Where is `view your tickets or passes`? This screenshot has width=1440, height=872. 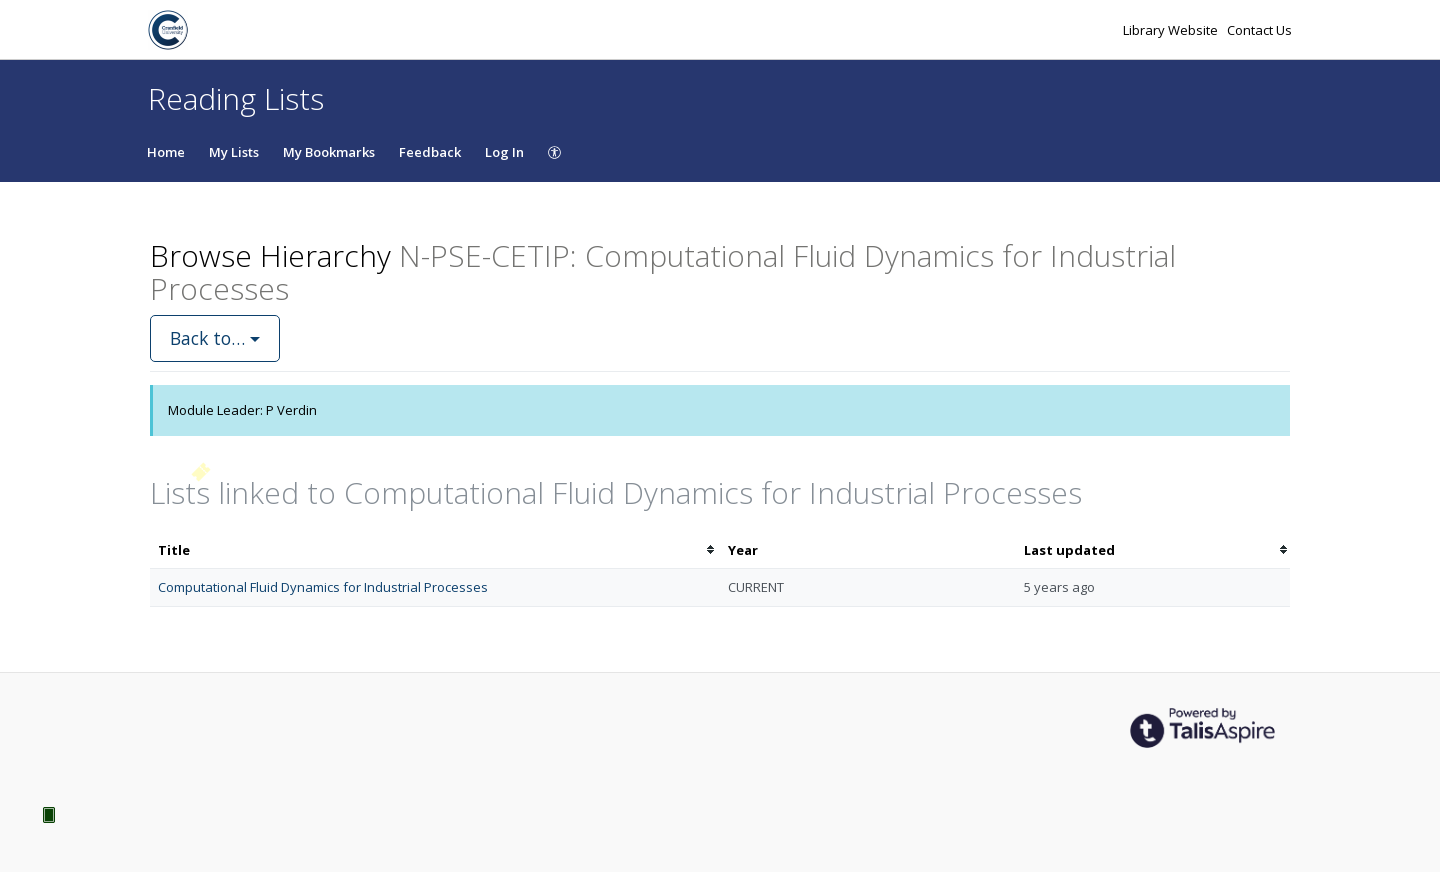 view your tickets or passes is located at coordinates (201, 472).